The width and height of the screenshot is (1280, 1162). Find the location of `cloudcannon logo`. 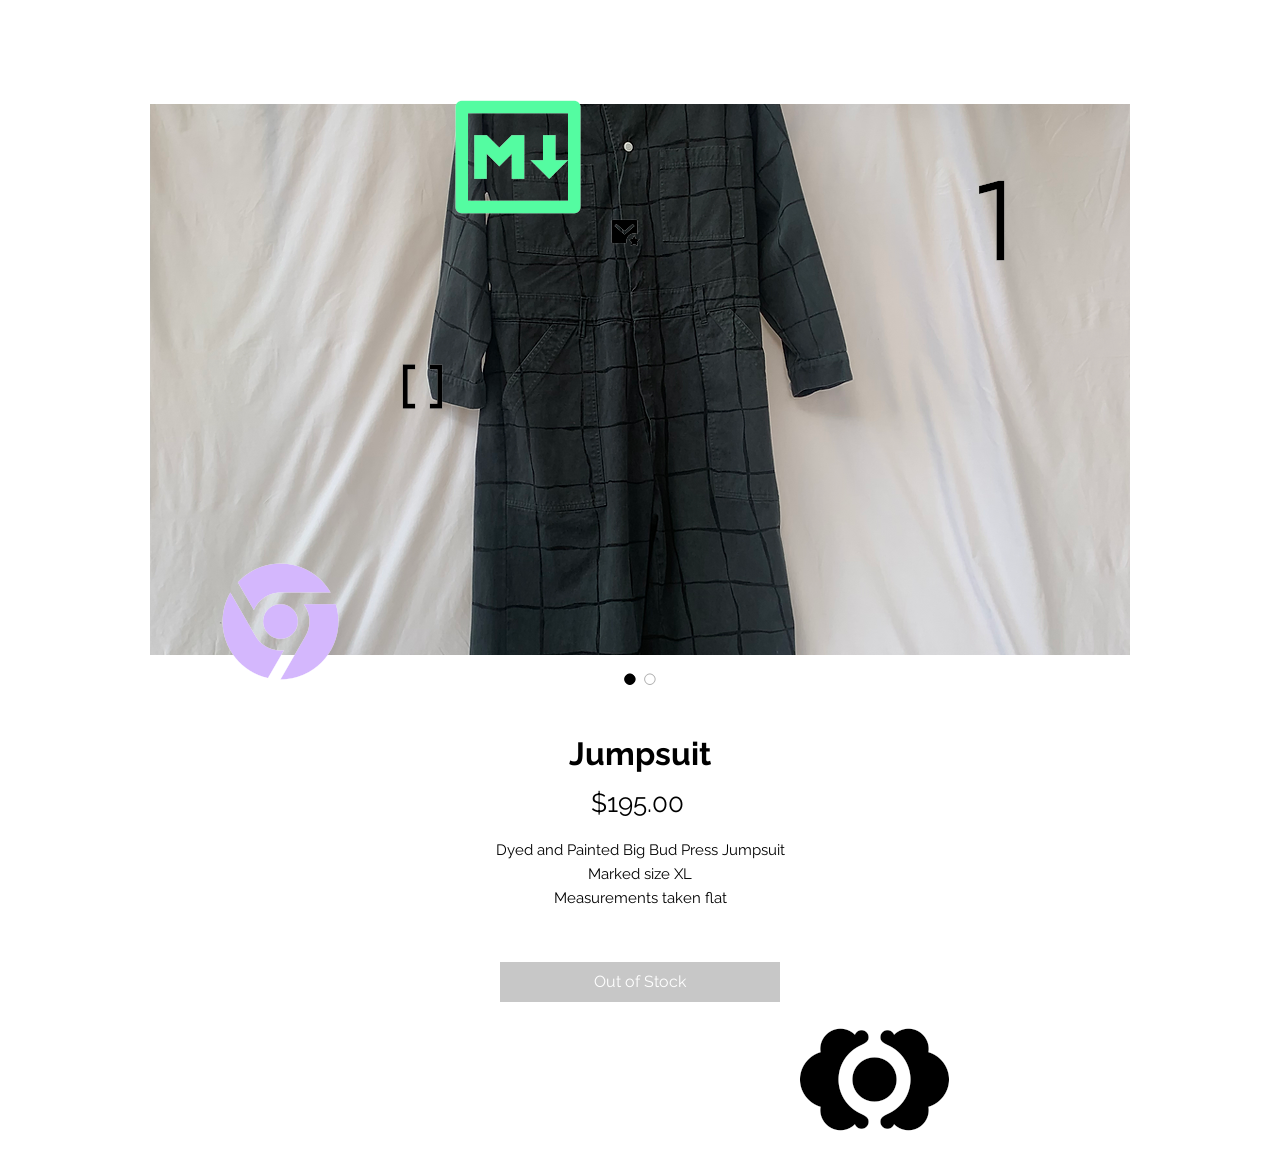

cloudcannon logo is located at coordinates (874, 1079).